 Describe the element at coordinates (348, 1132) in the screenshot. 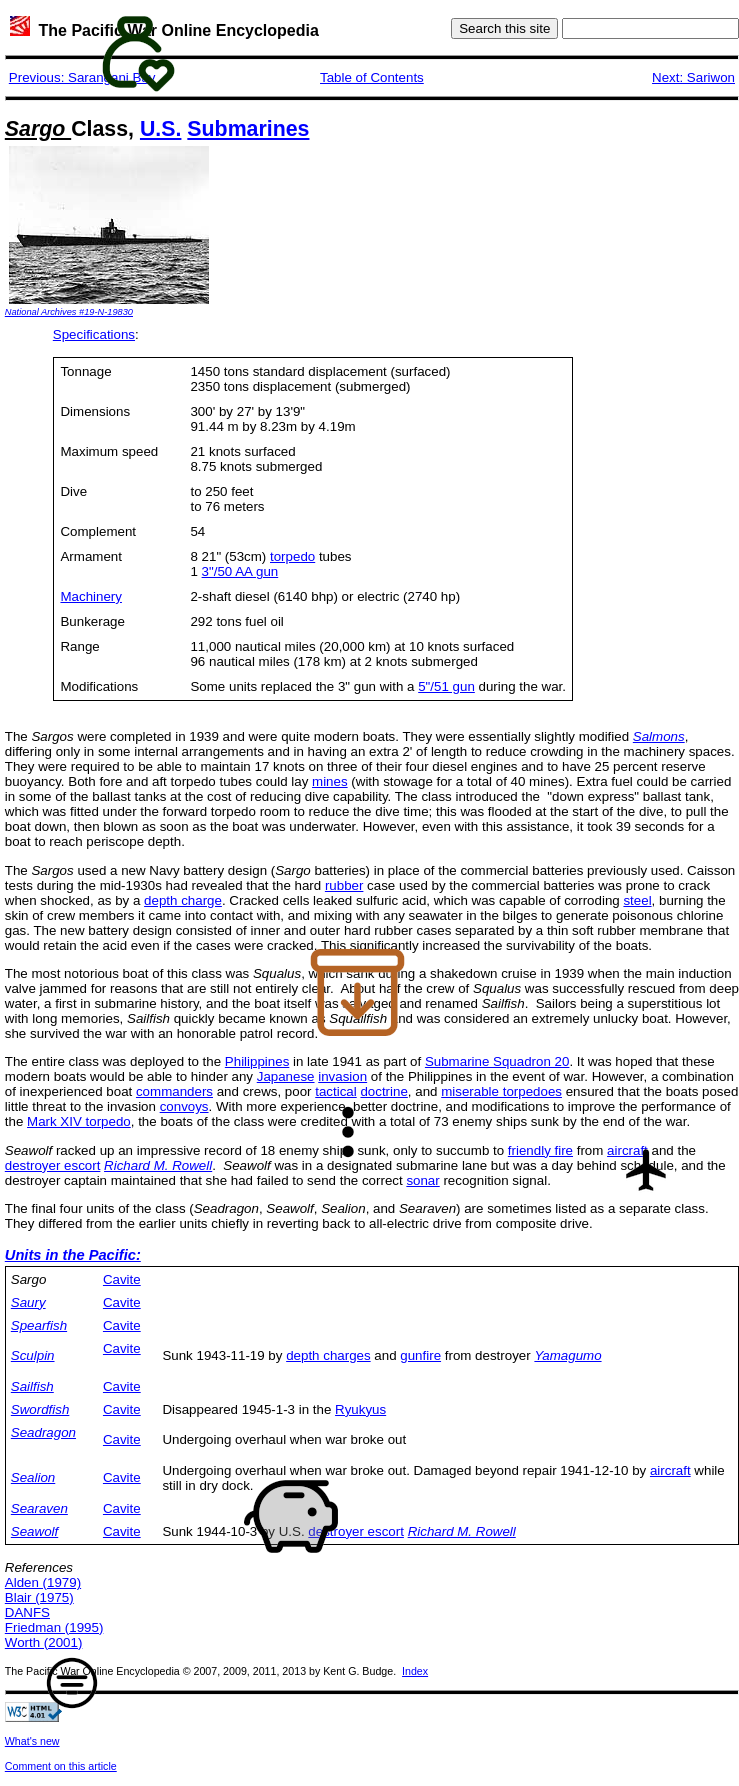

I see `open more options menu` at that location.